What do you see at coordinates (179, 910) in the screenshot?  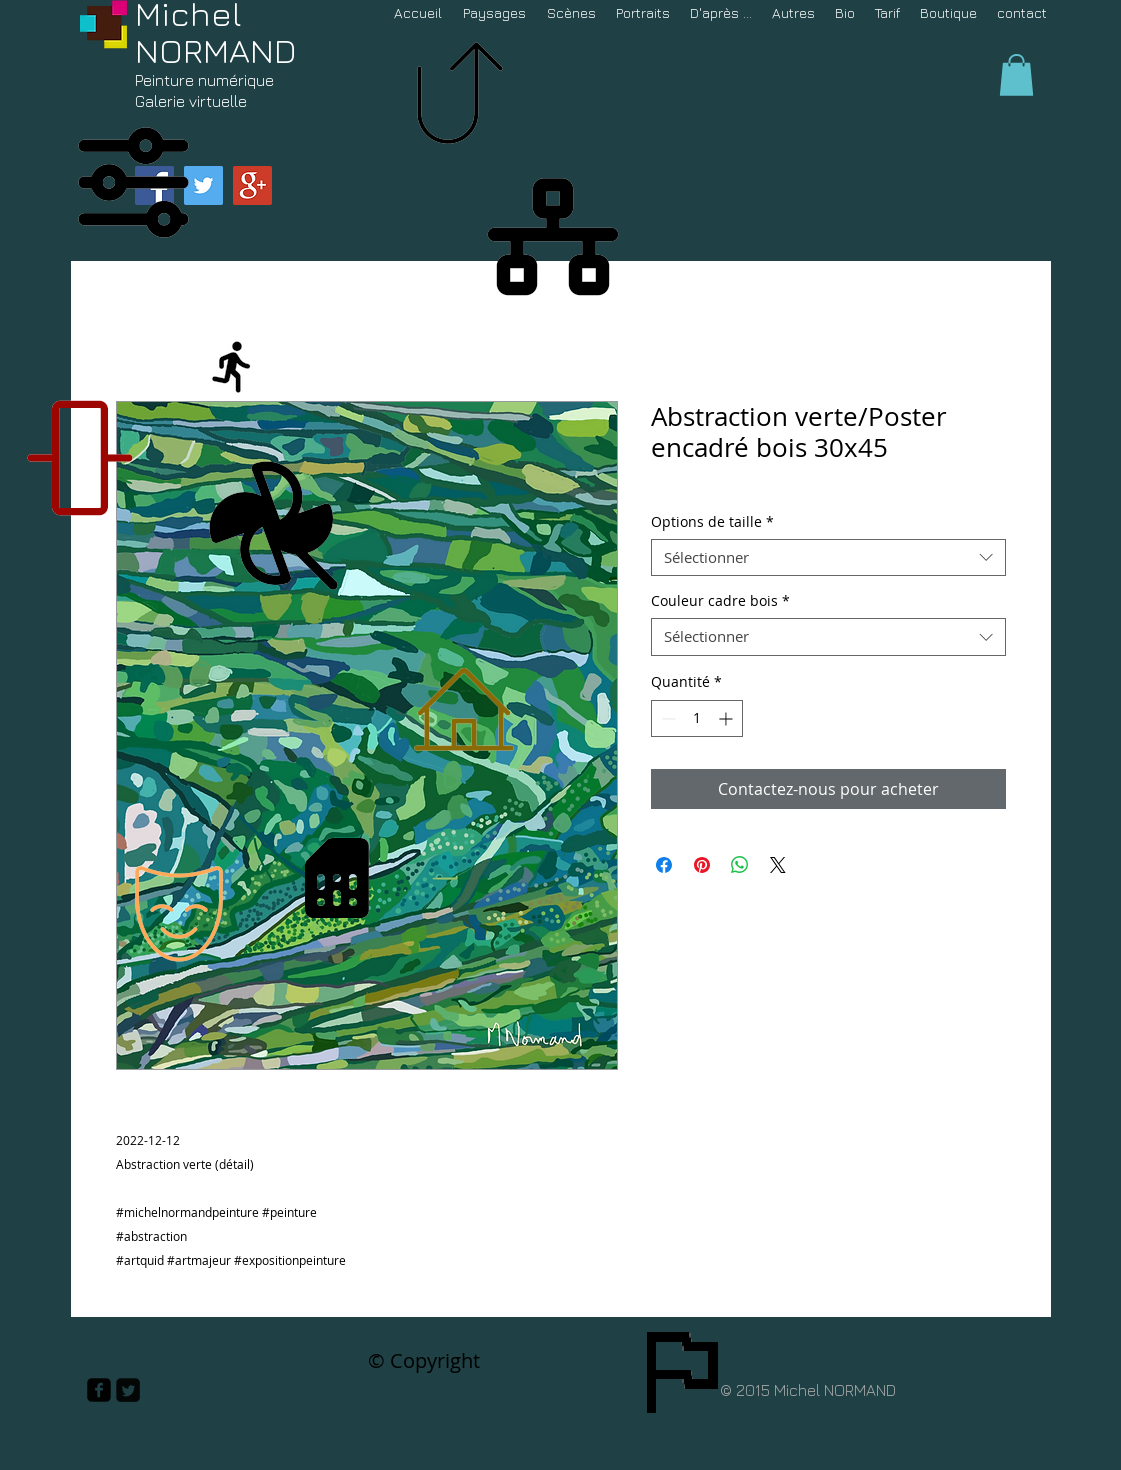 I see `toggle theater or entertainment mode` at bounding box center [179, 910].